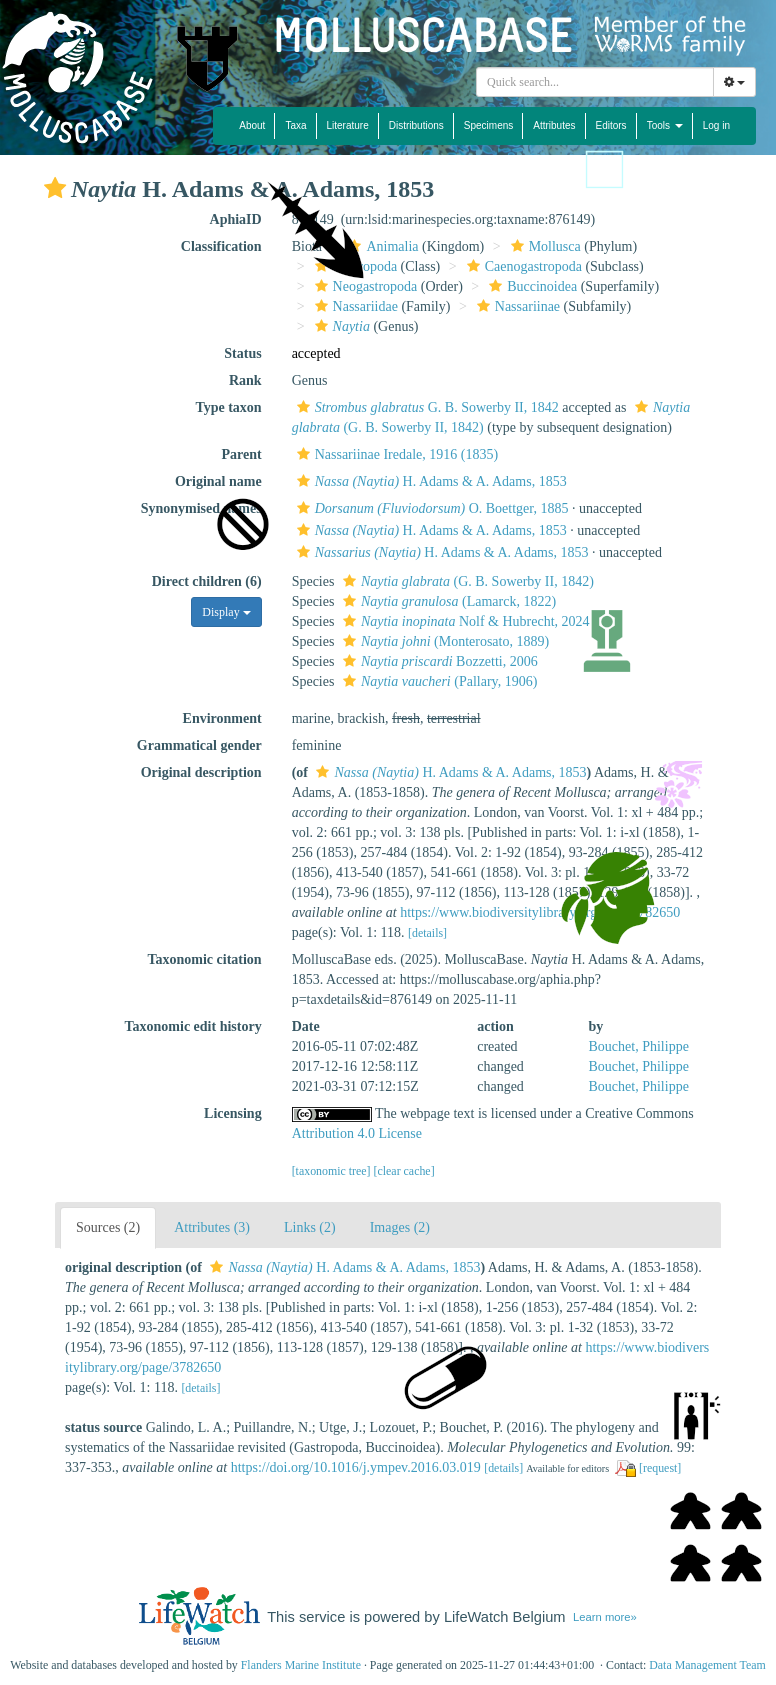  I want to click on select a barbed arrow projectile type, so click(315, 230).